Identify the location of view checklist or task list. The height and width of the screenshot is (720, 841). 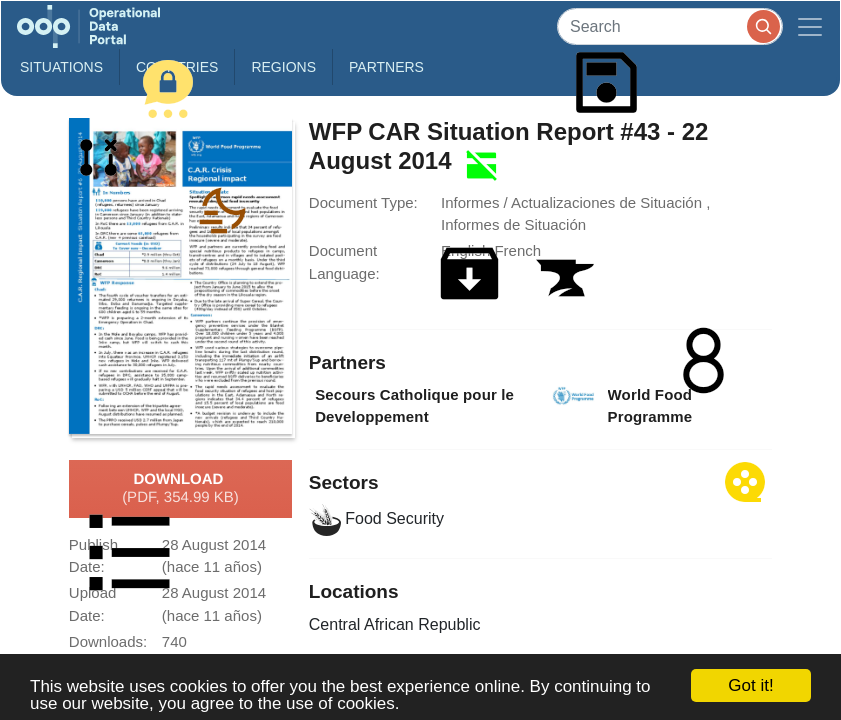
(129, 552).